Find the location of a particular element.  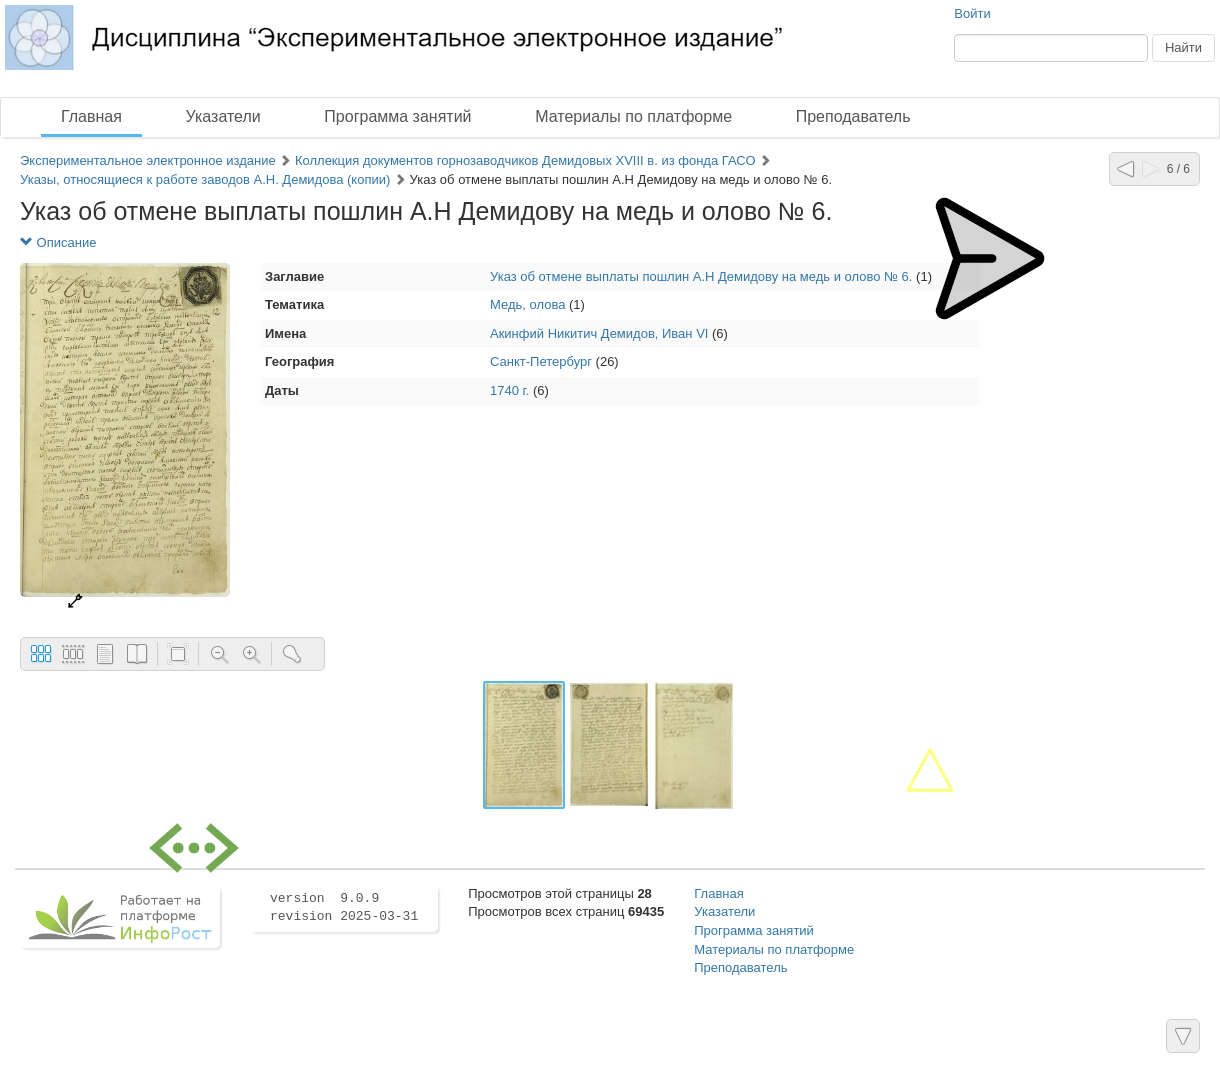

indicates code is currently processing or compiling is located at coordinates (194, 848).